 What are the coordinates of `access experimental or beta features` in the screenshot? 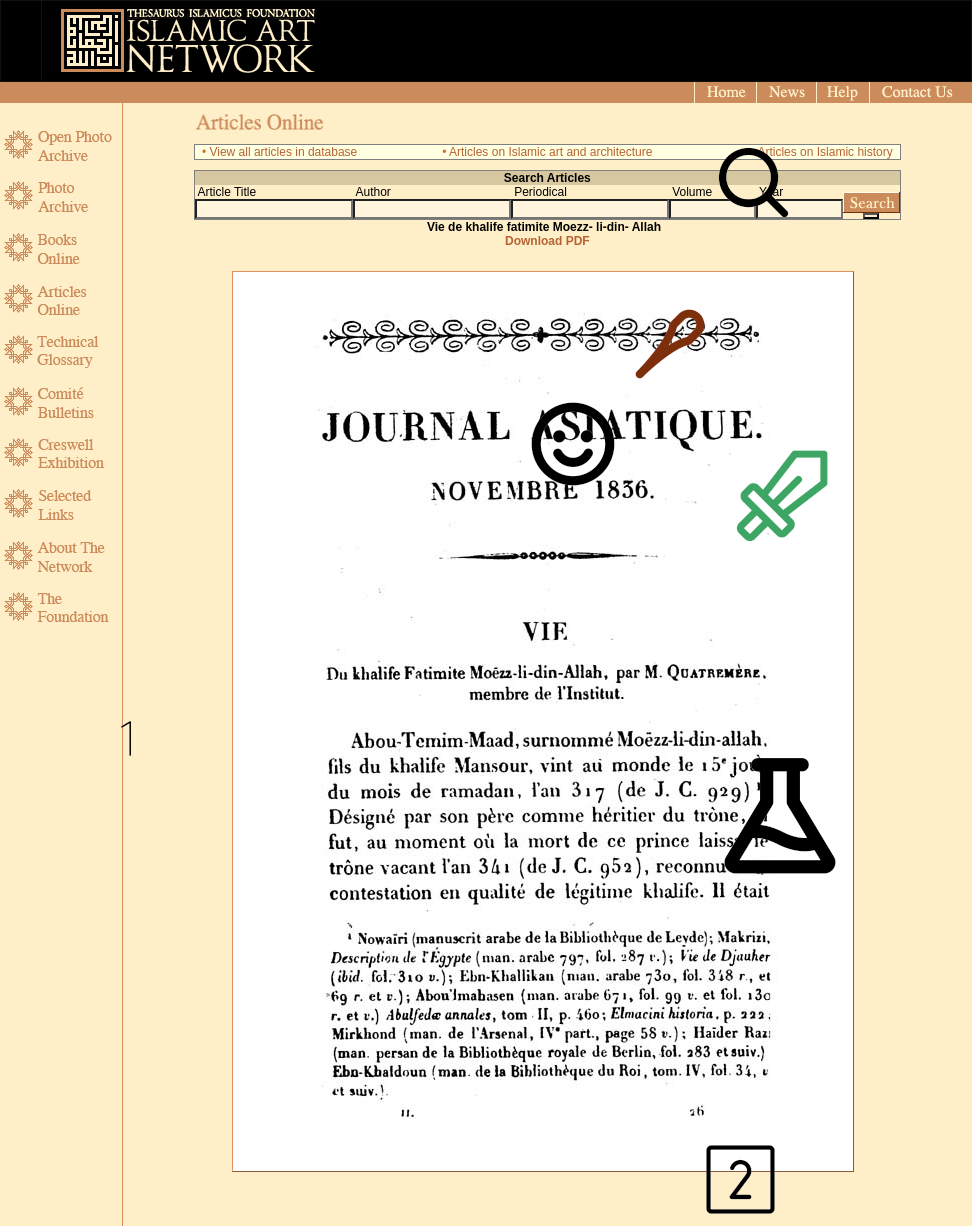 It's located at (780, 818).